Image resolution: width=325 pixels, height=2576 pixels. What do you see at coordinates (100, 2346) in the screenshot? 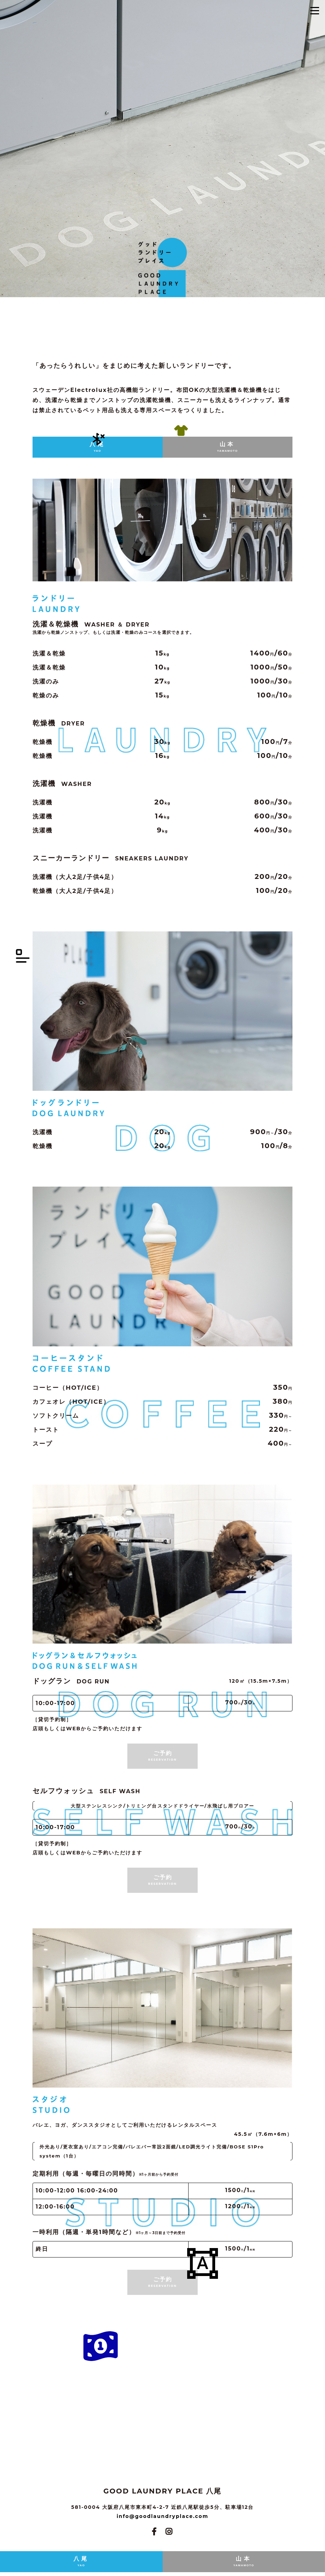
I see `view payment or transaction details` at bounding box center [100, 2346].